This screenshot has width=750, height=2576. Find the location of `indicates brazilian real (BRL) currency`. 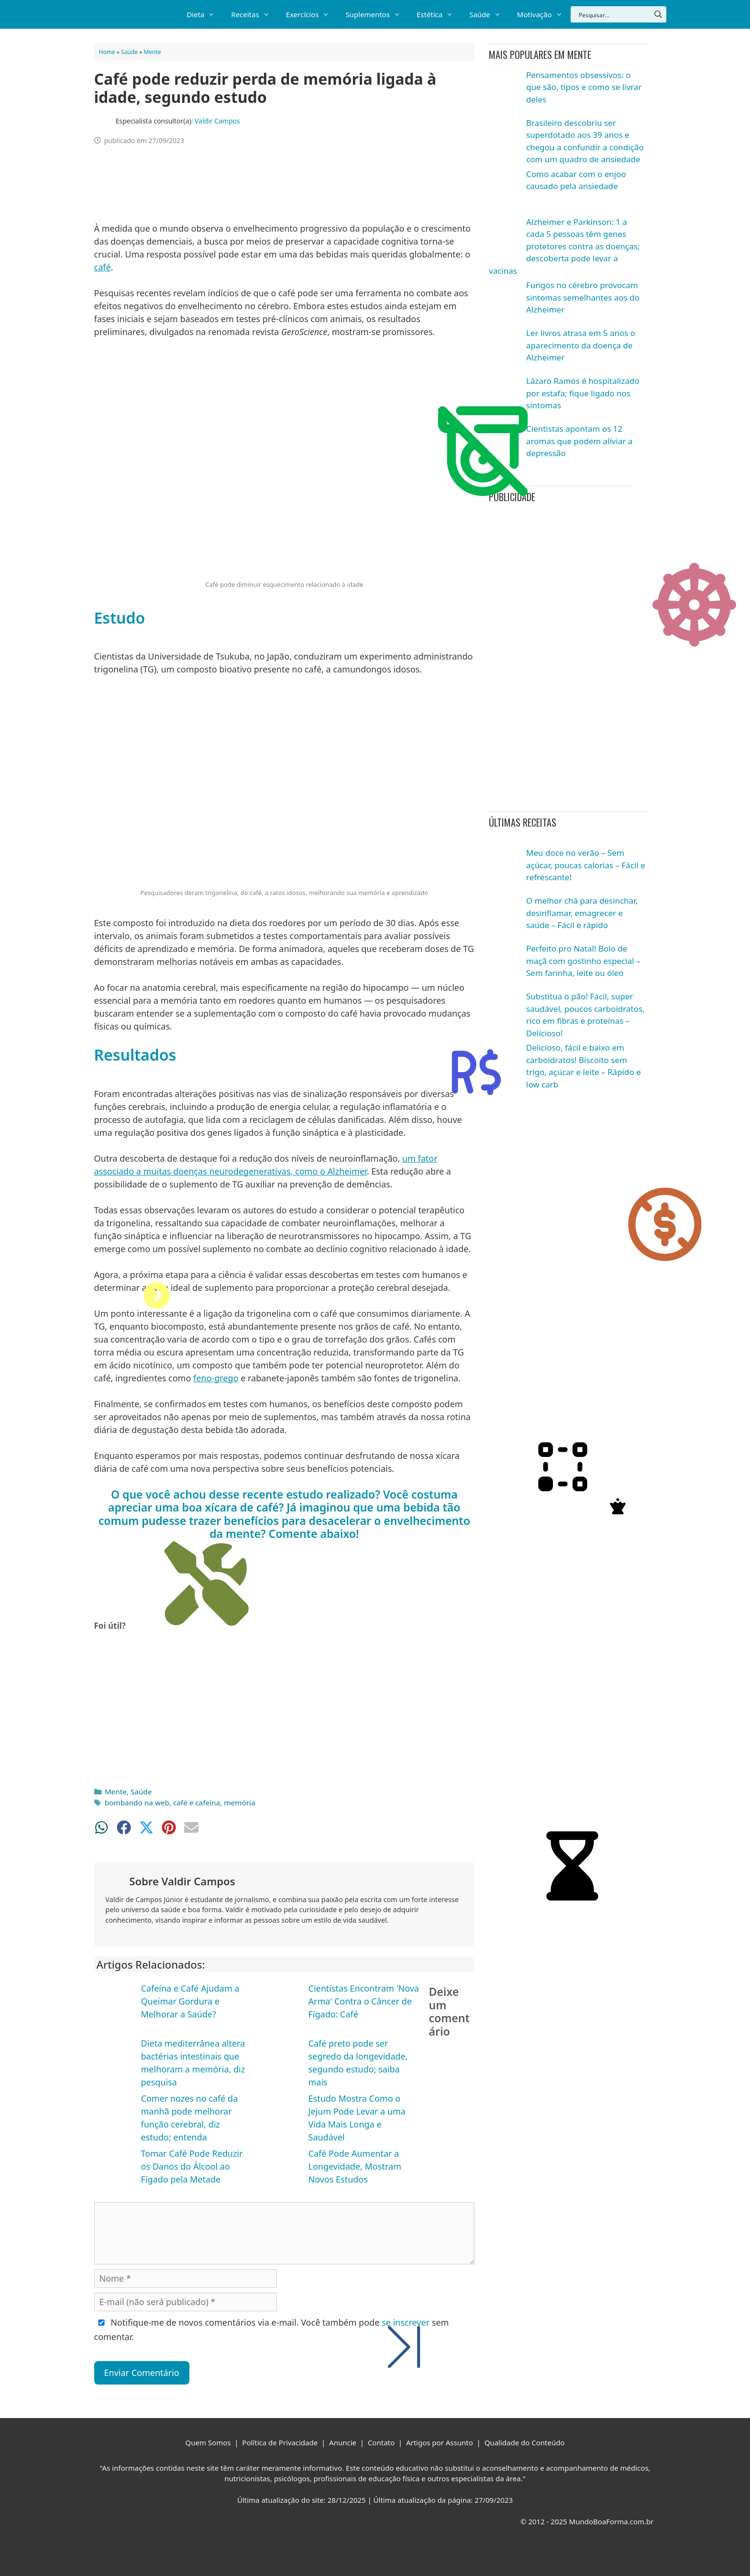

indicates brazilian real (BRL) currency is located at coordinates (476, 1072).